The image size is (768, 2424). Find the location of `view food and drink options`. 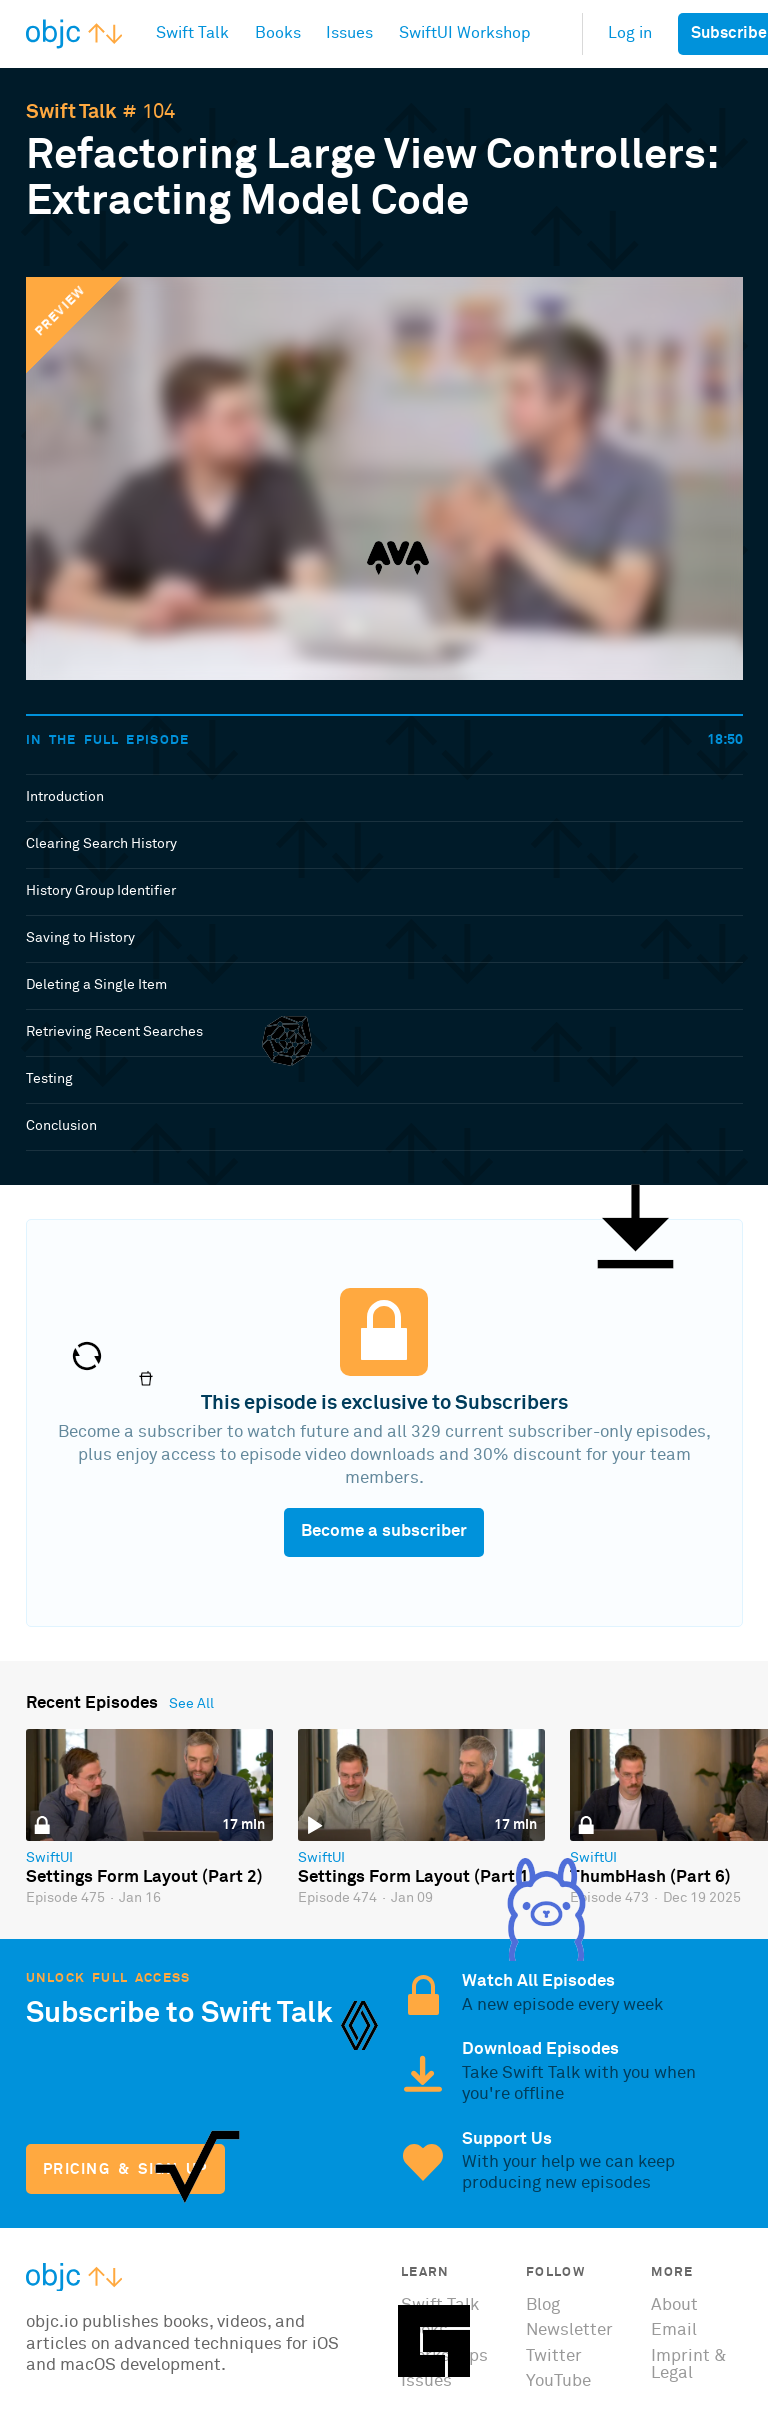

view food and drink options is located at coordinates (146, 1379).